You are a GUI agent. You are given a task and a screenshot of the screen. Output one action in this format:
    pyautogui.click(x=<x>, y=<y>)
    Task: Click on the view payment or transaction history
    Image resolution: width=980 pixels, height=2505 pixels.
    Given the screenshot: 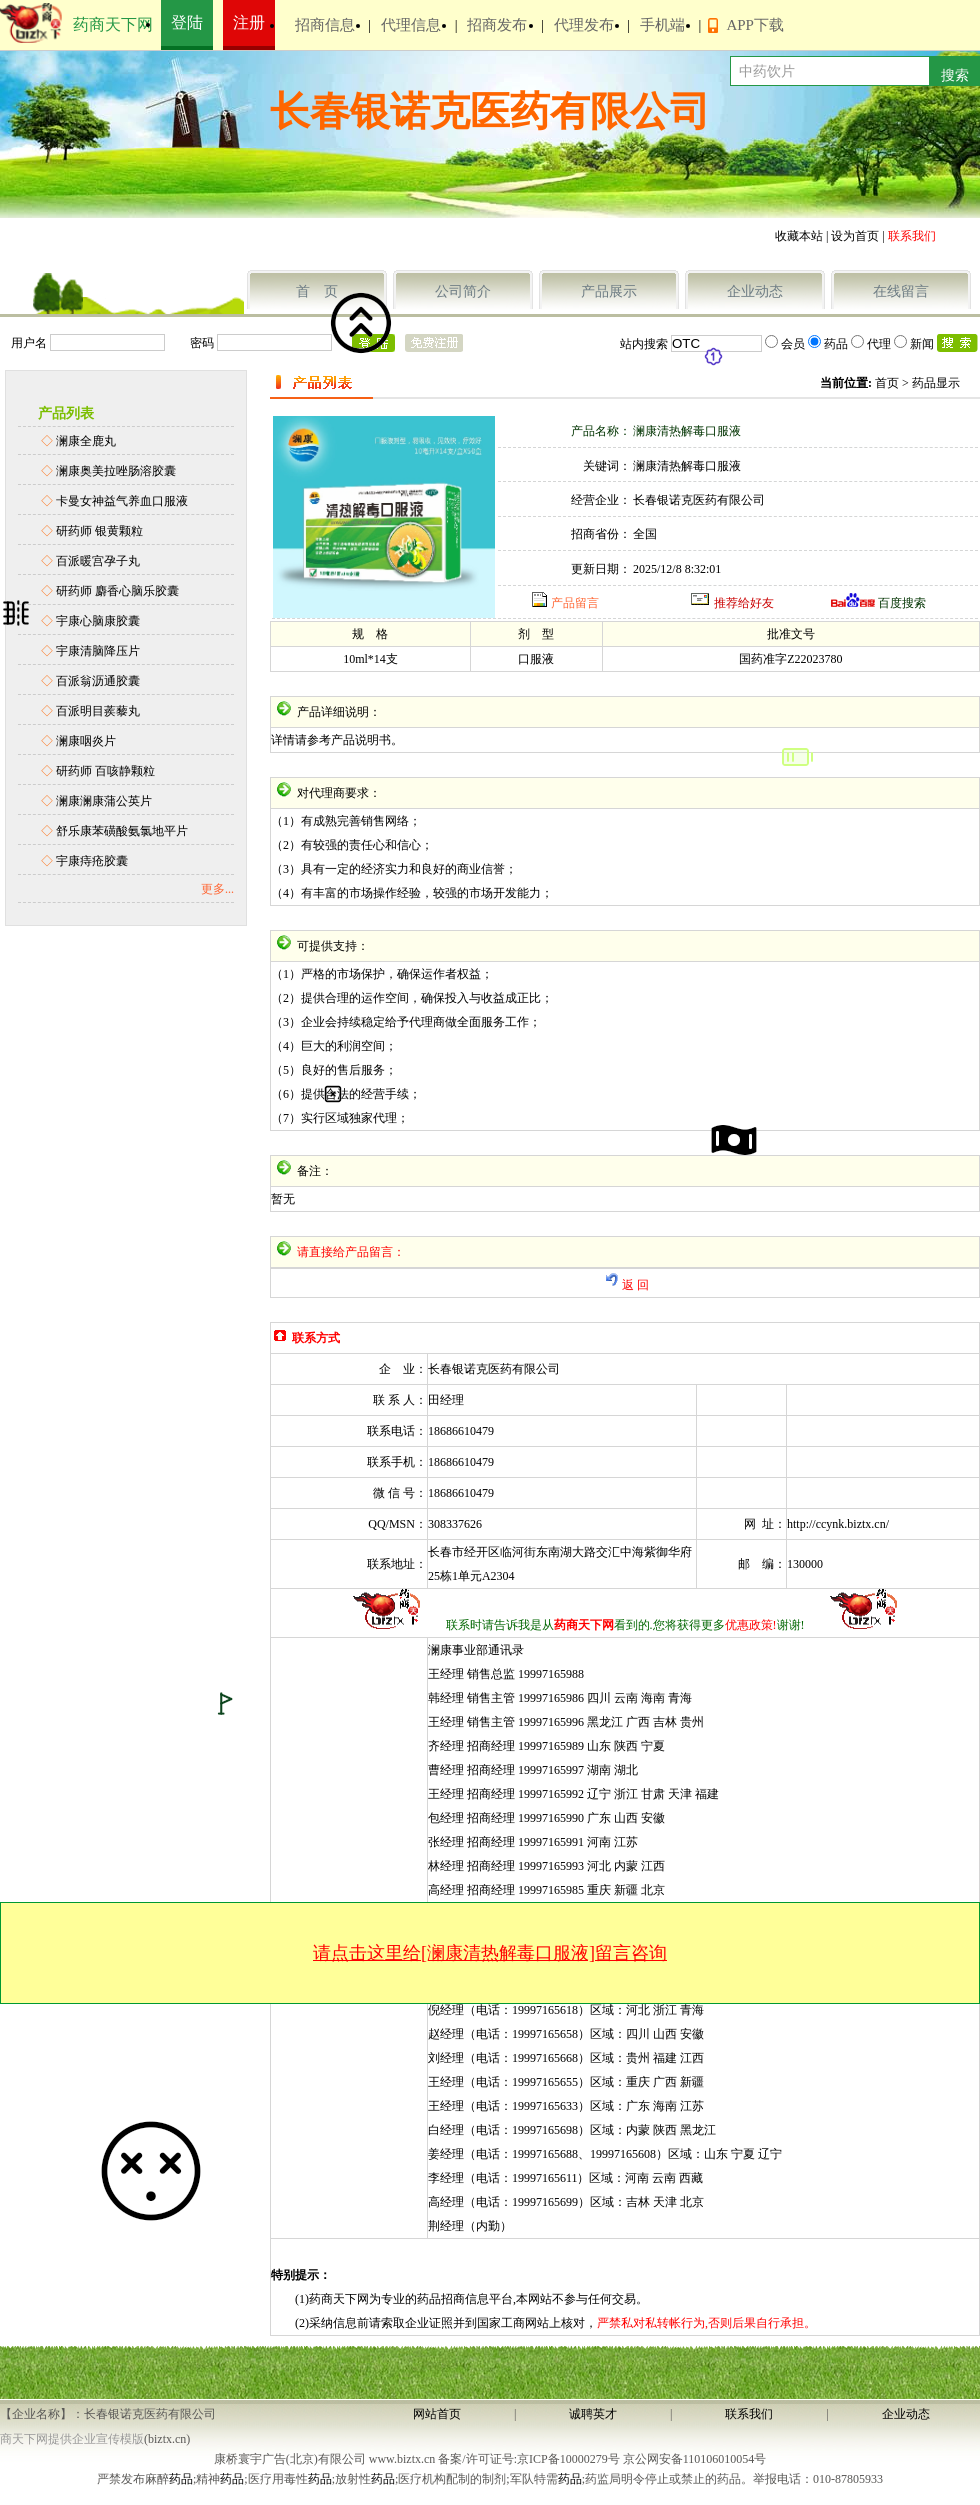 What is the action you would take?
    pyautogui.click(x=734, y=1140)
    